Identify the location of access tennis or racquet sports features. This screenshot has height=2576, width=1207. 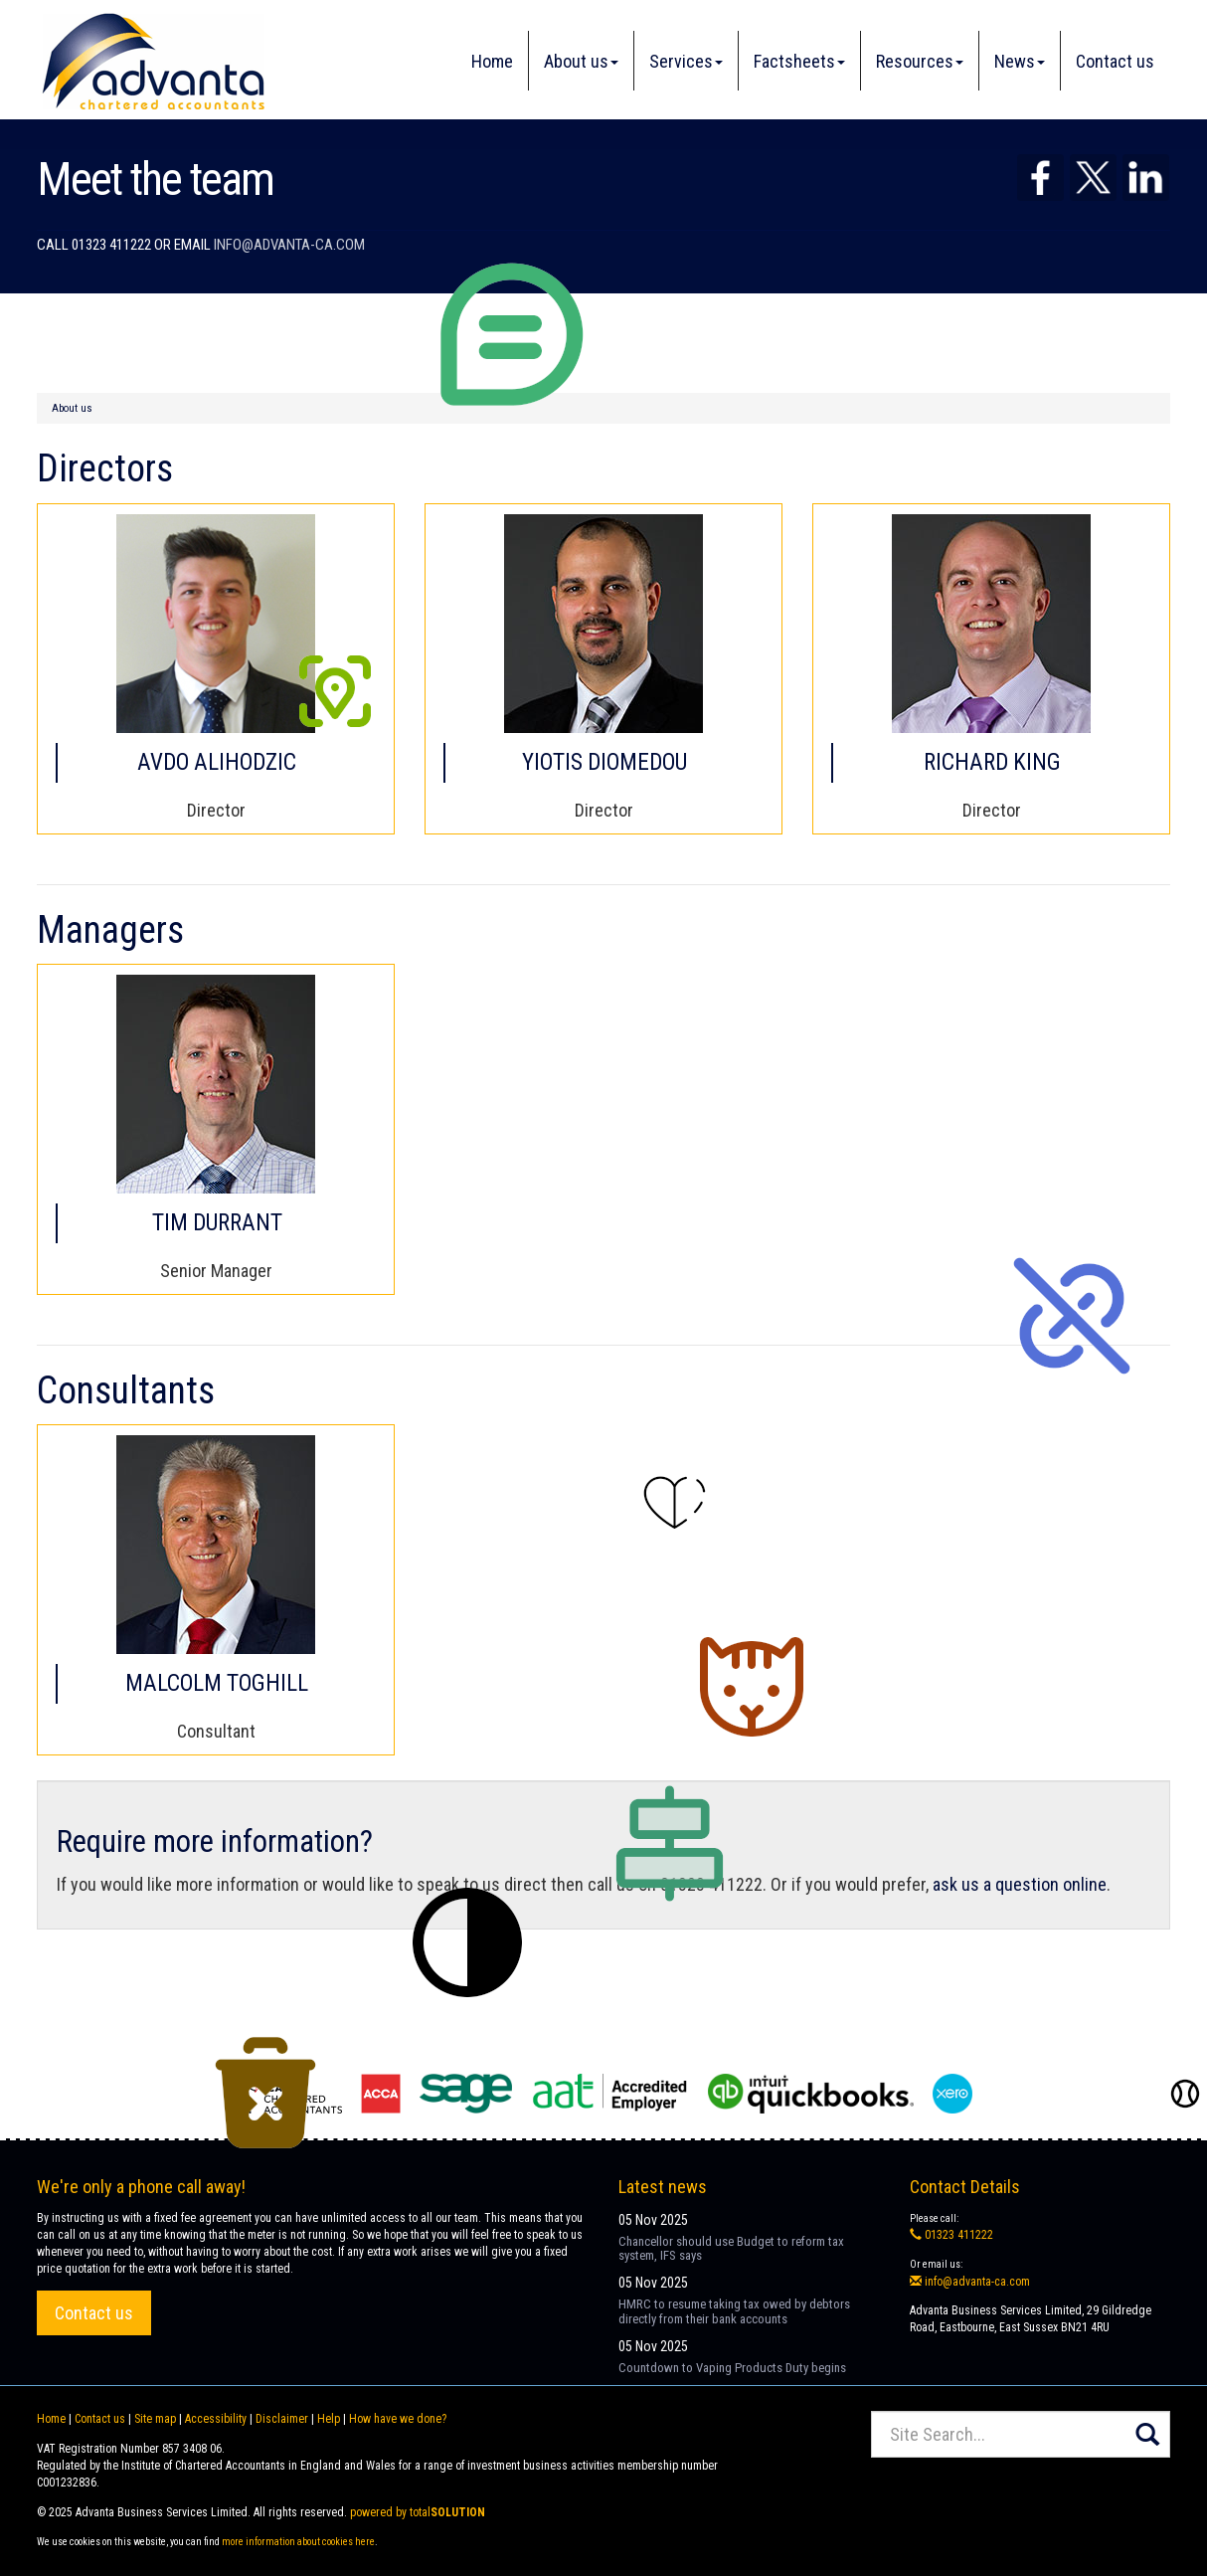
(1185, 2094).